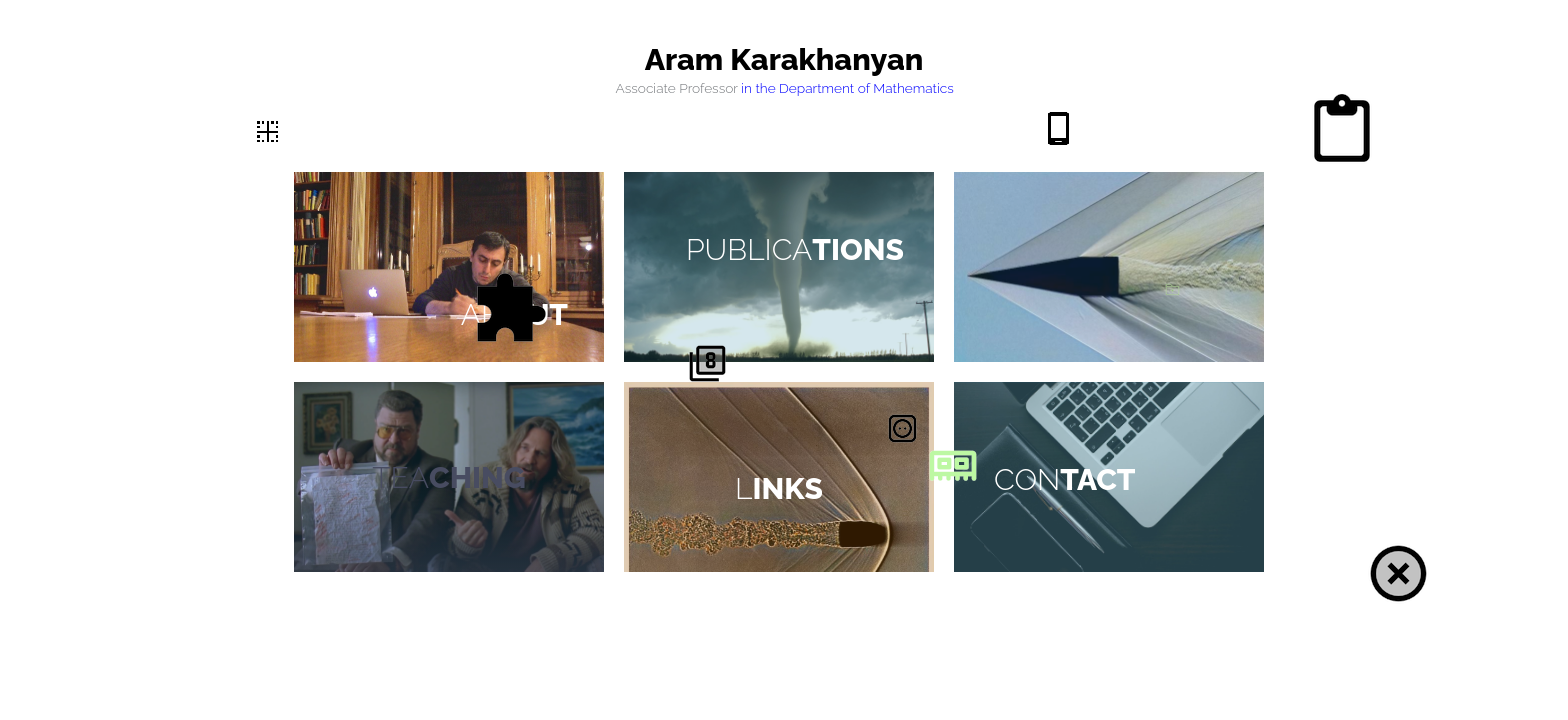 The image size is (1568, 720). I want to click on paste content from clipboard, so click(1342, 131).